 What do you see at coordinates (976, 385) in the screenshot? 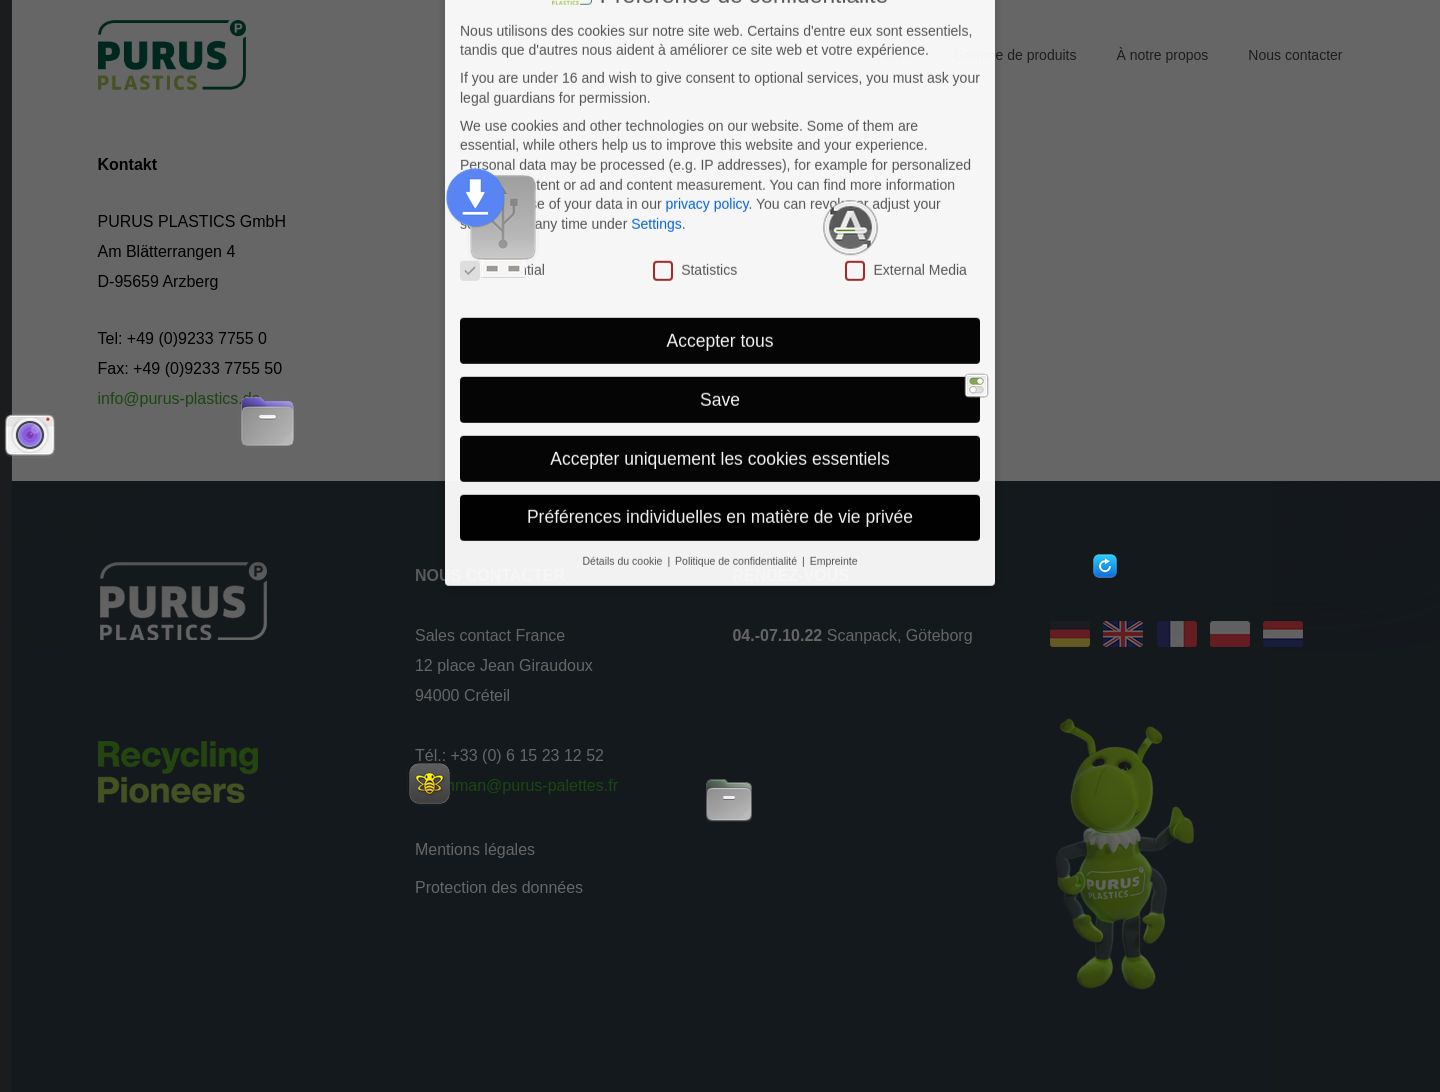
I see `open desktop preferences or settings` at bounding box center [976, 385].